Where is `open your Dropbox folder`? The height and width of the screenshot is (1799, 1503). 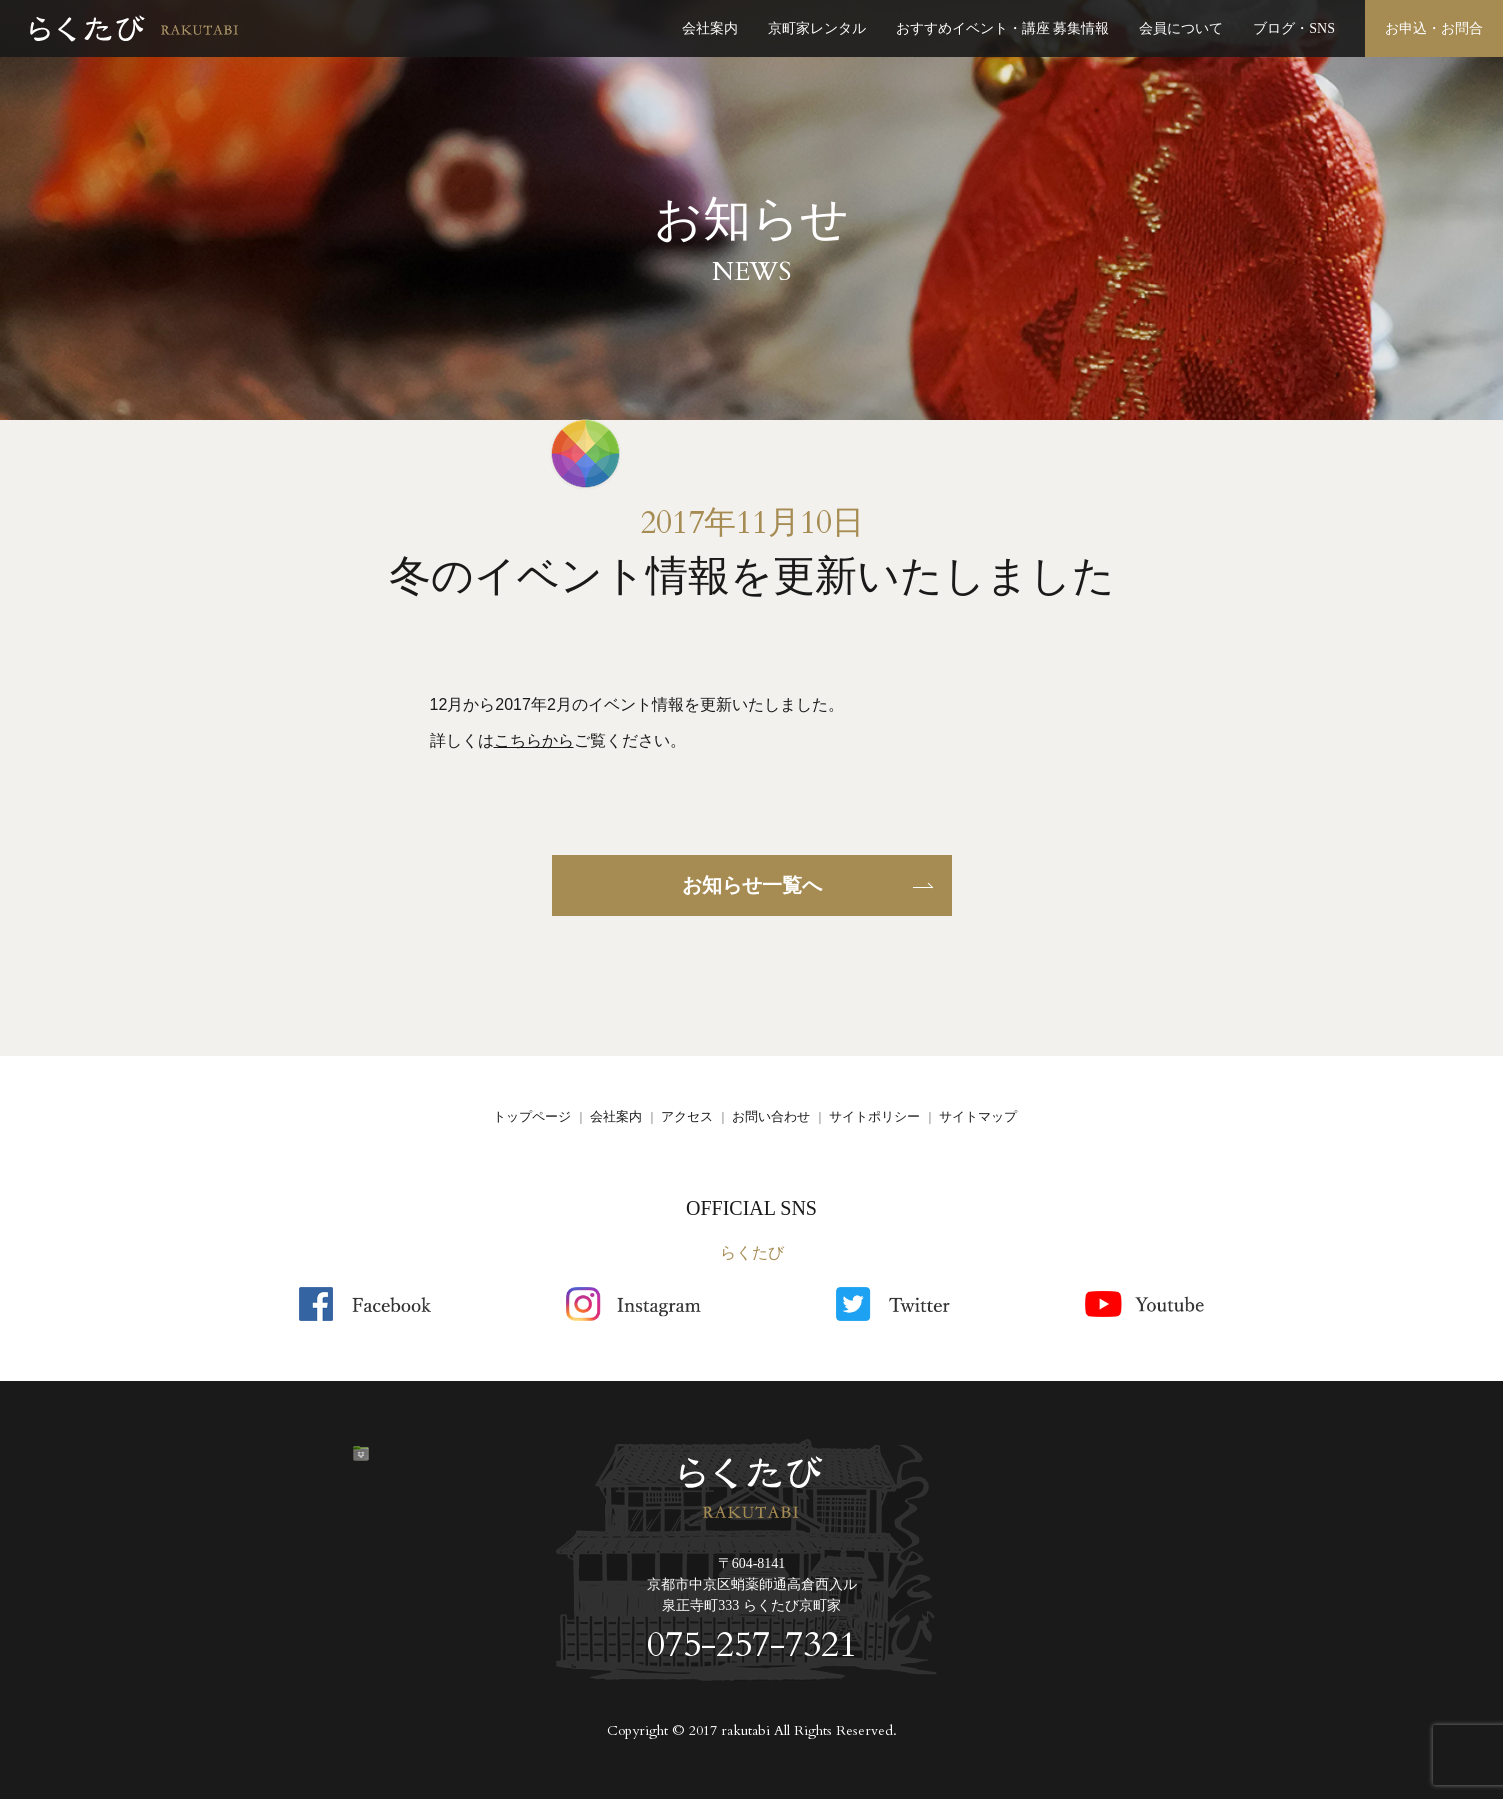
open your Dropbox folder is located at coordinates (361, 1453).